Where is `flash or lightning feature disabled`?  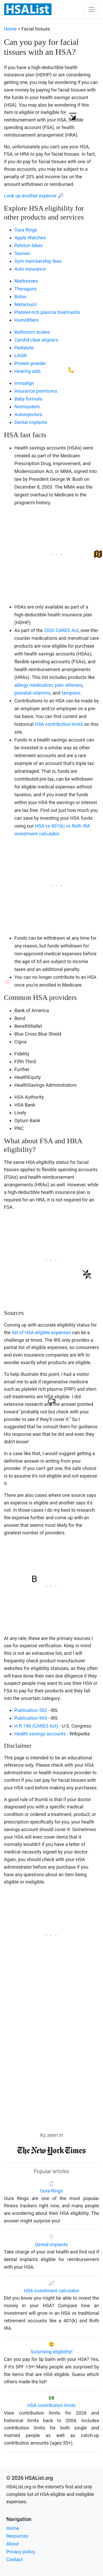
flash or lightning feature disabled is located at coordinates (87, 1274).